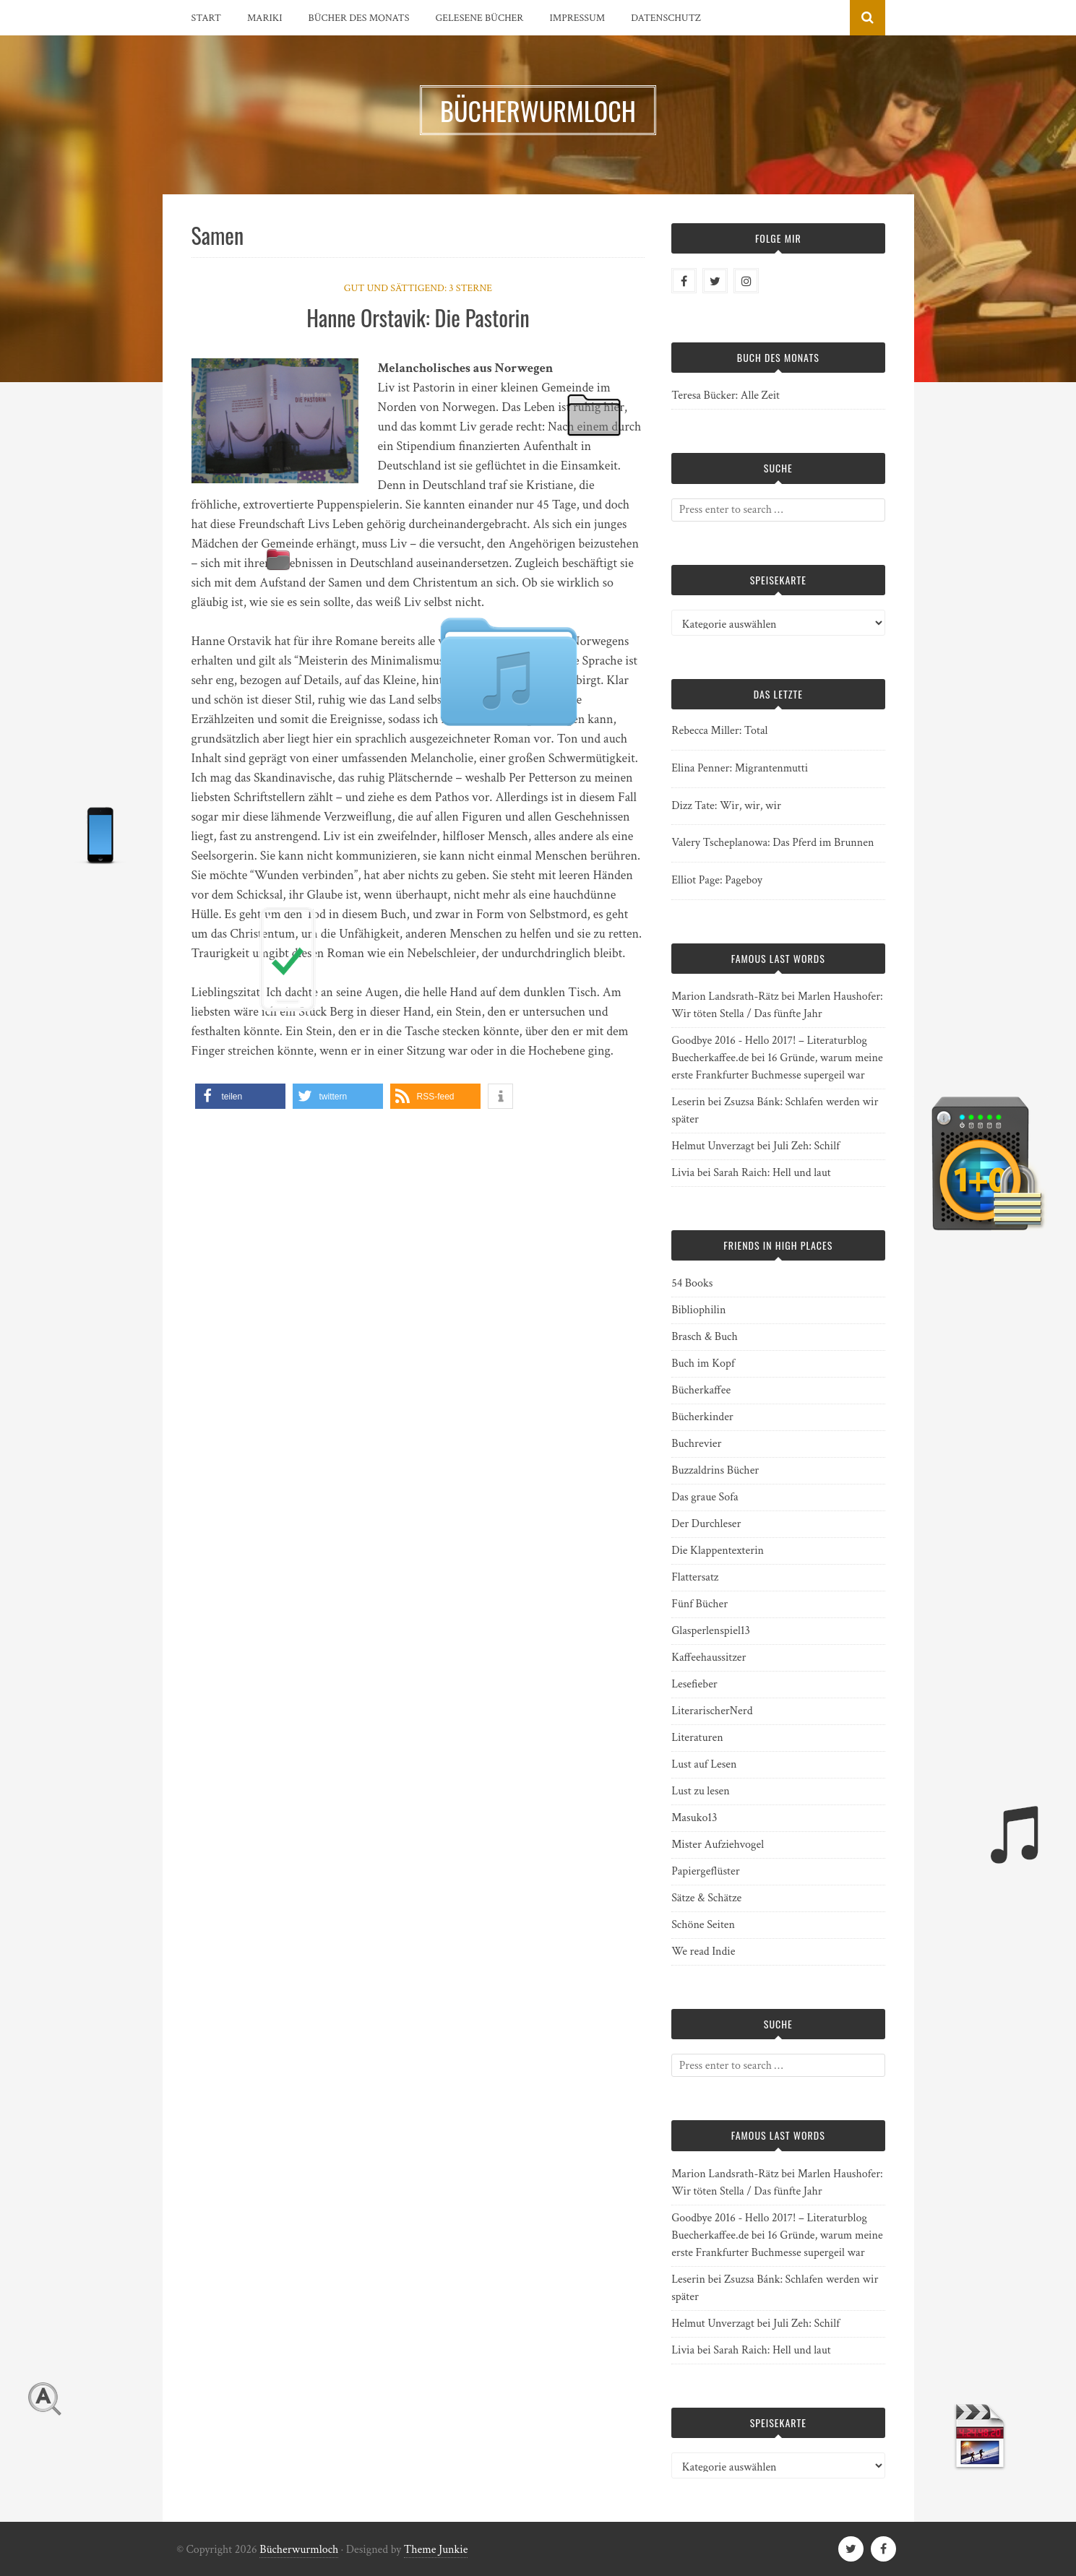 Image resolution: width=1076 pixels, height=2576 pixels. Describe the element at coordinates (100, 836) in the screenshot. I see `iPod Touch device connected to your computer` at that location.